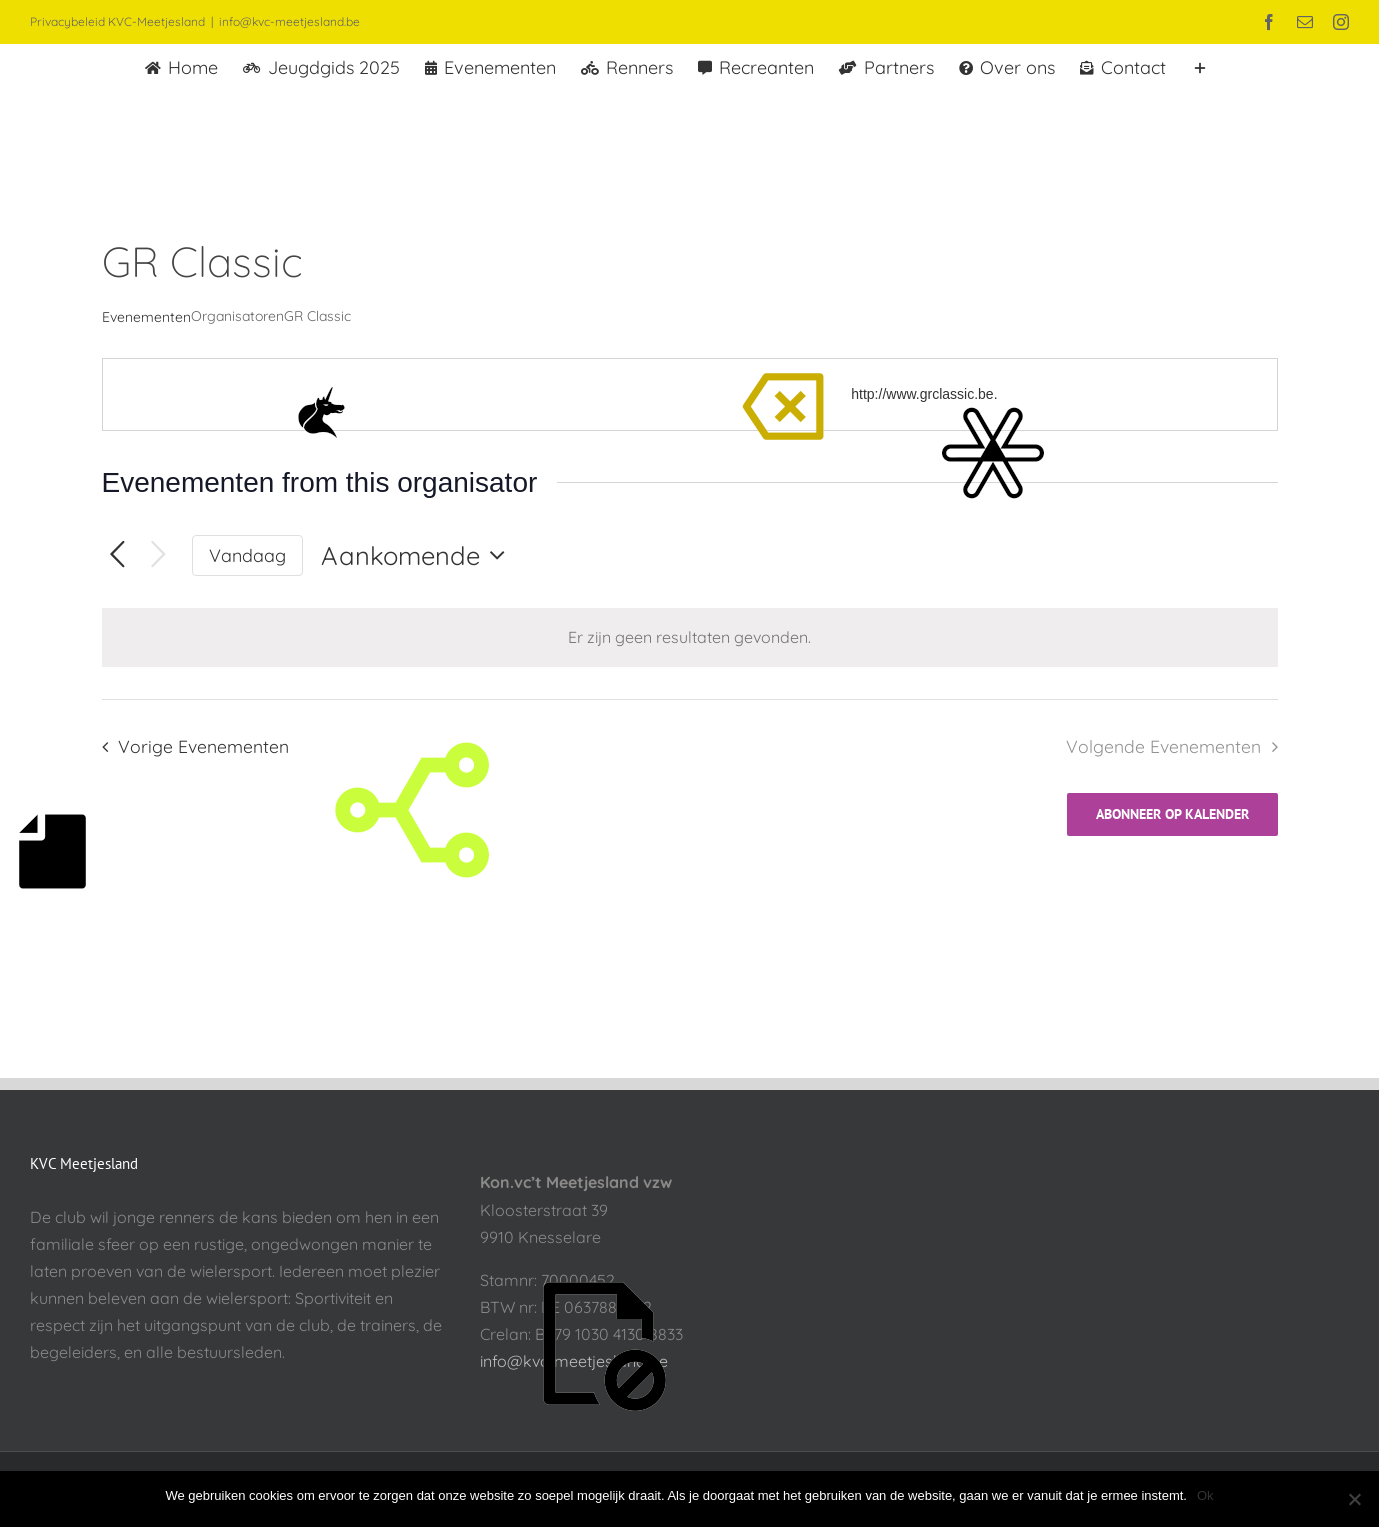 The image size is (1379, 1527). I want to click on file access denied or restricted, so click(598, 1343).